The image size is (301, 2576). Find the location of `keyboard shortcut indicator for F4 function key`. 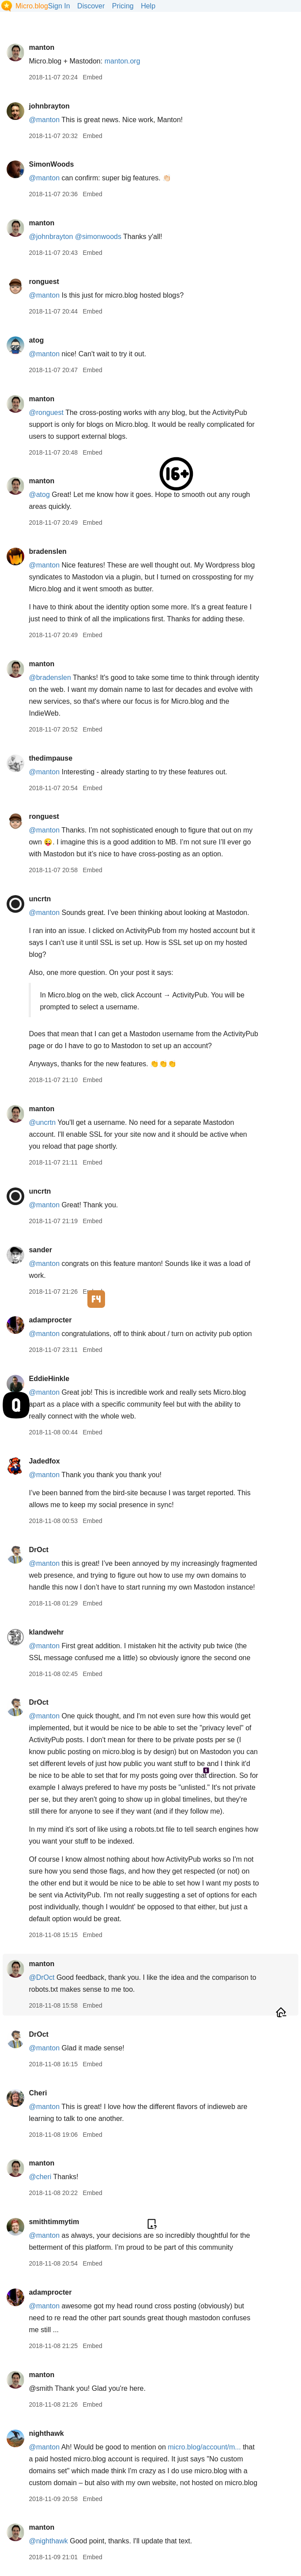

keyboard shortcut indicator for F4 function key is located at coordinates (96, 1299).